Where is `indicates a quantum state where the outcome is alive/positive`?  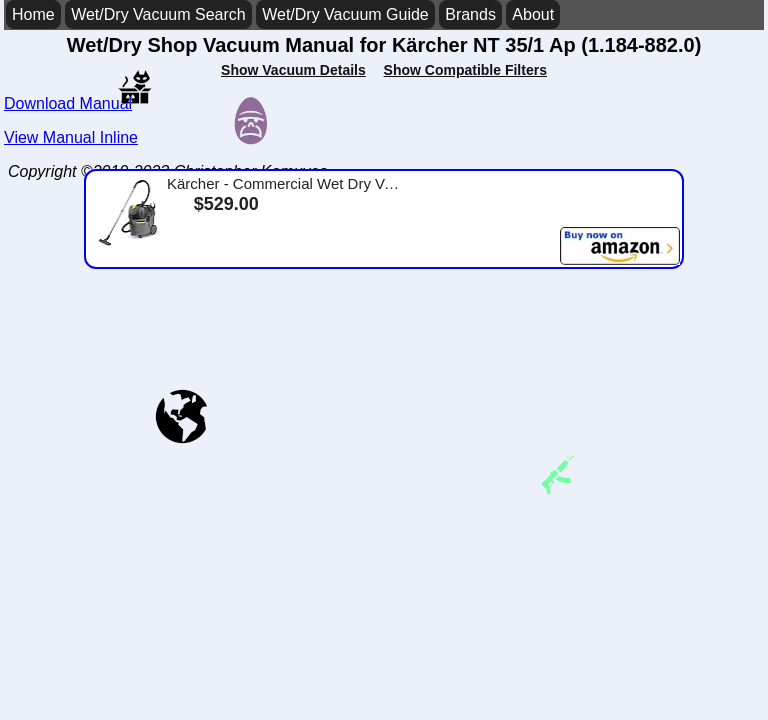 indicates a quantum state where the outcome is alive/positive is located at coordinates (135, 87).